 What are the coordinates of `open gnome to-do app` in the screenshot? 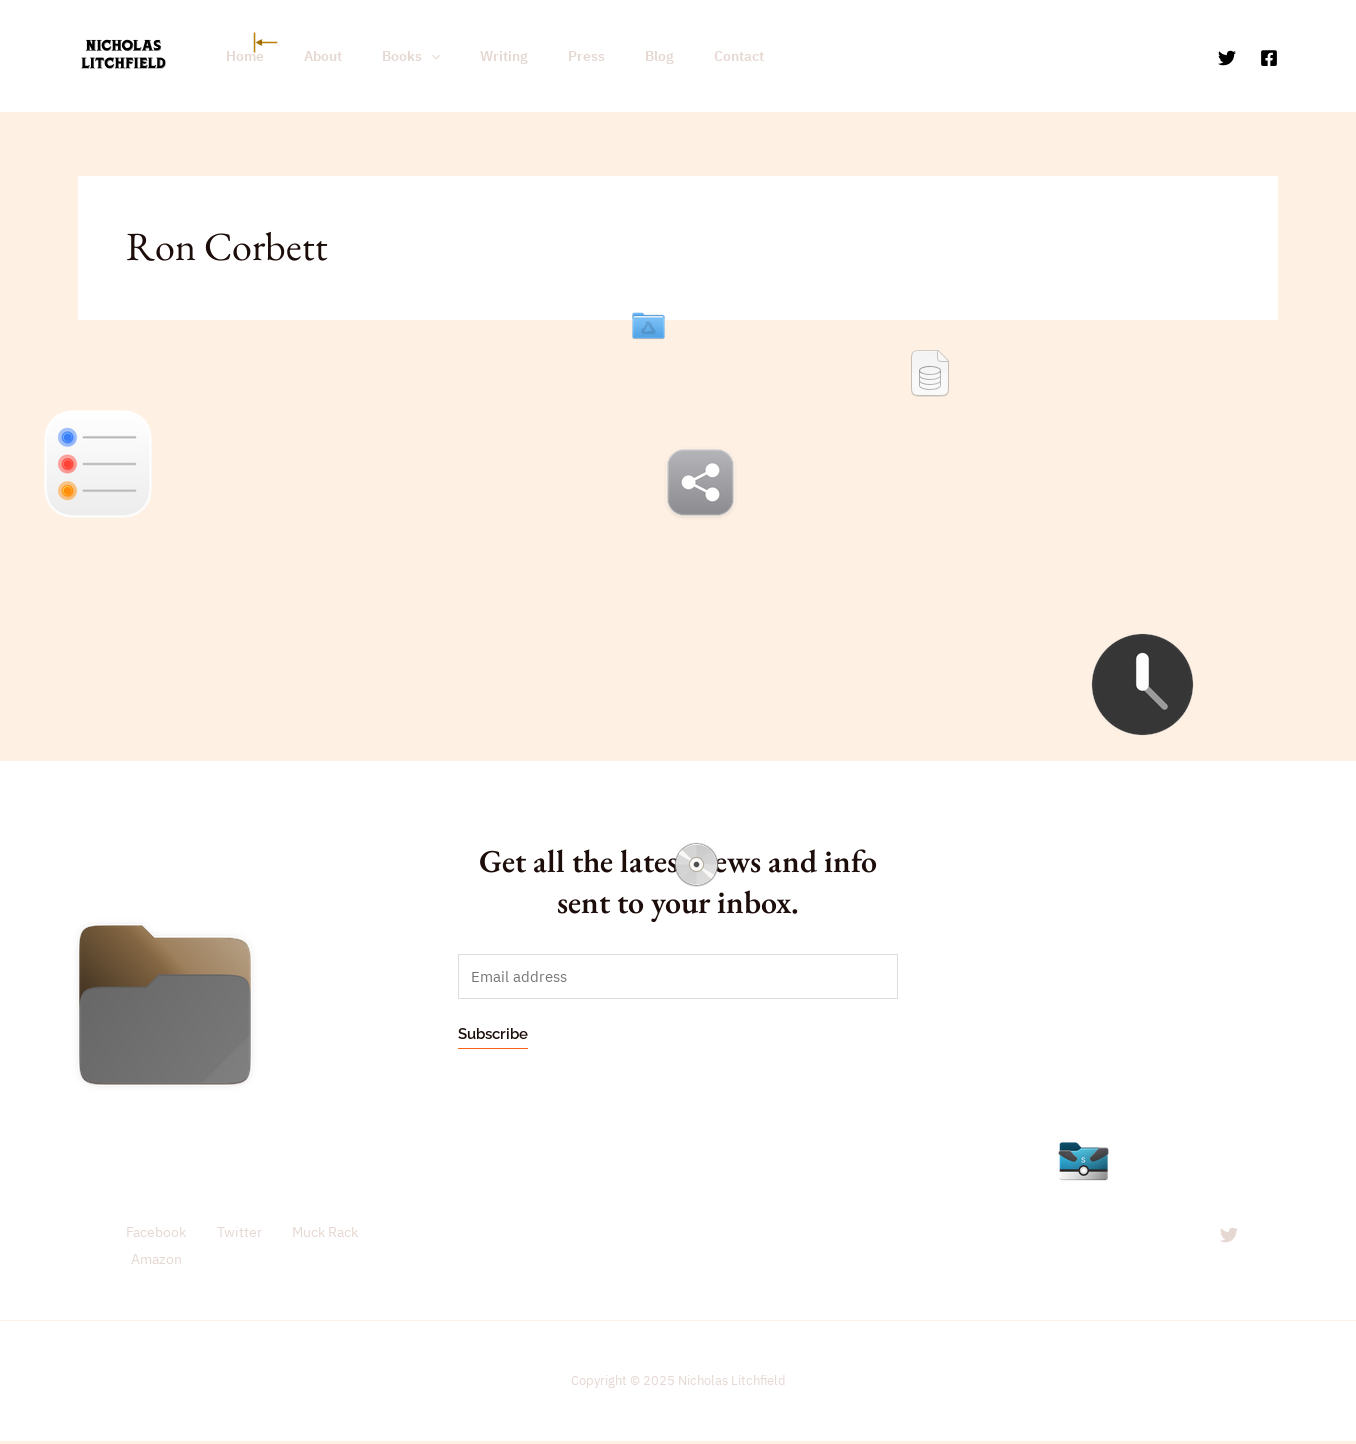 It's located at (98, 464).